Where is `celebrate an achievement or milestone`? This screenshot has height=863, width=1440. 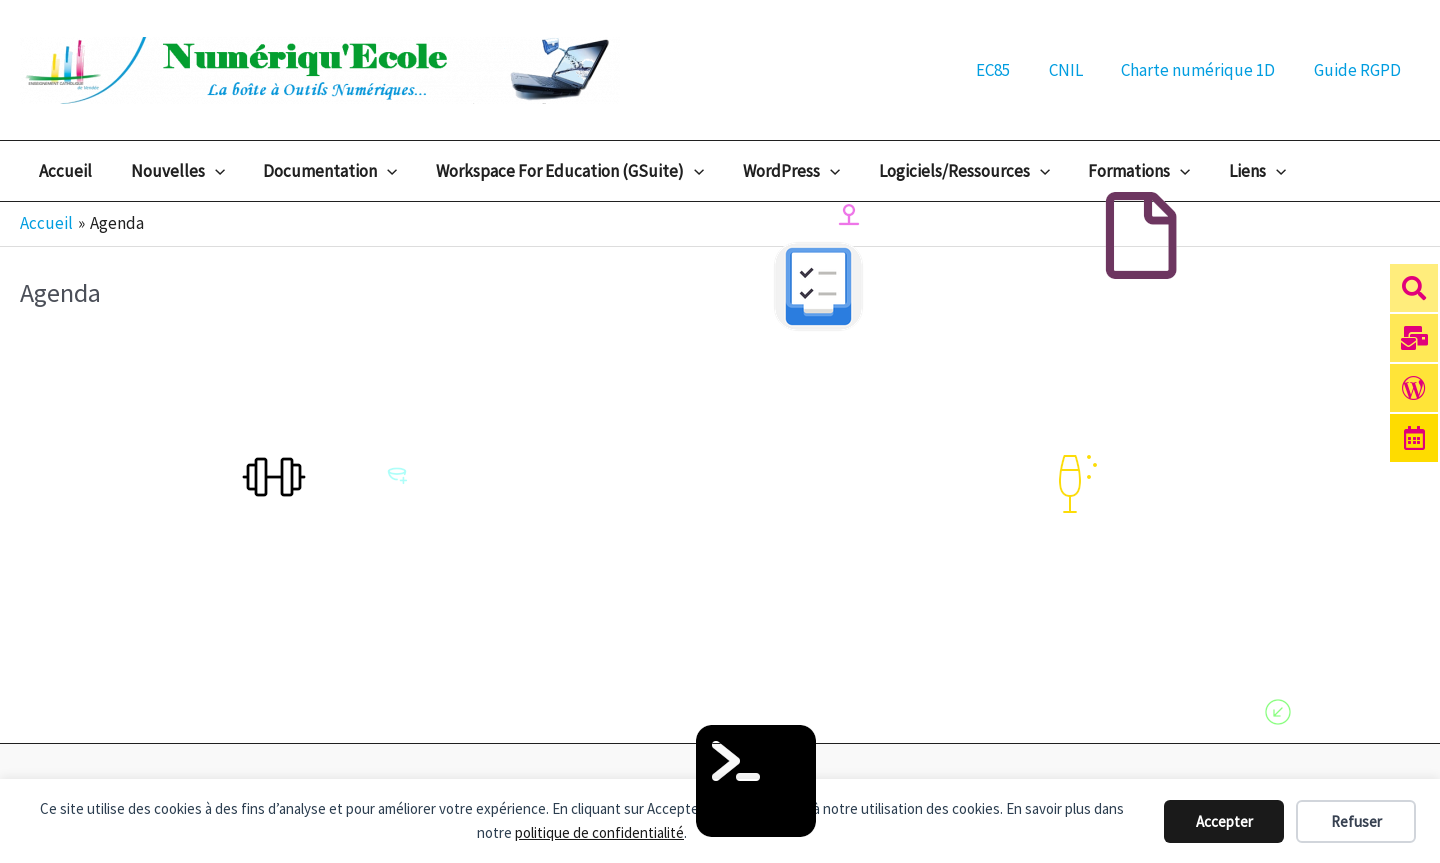 celebrate an achievement or milestone is located at coordinates (1072, 484).